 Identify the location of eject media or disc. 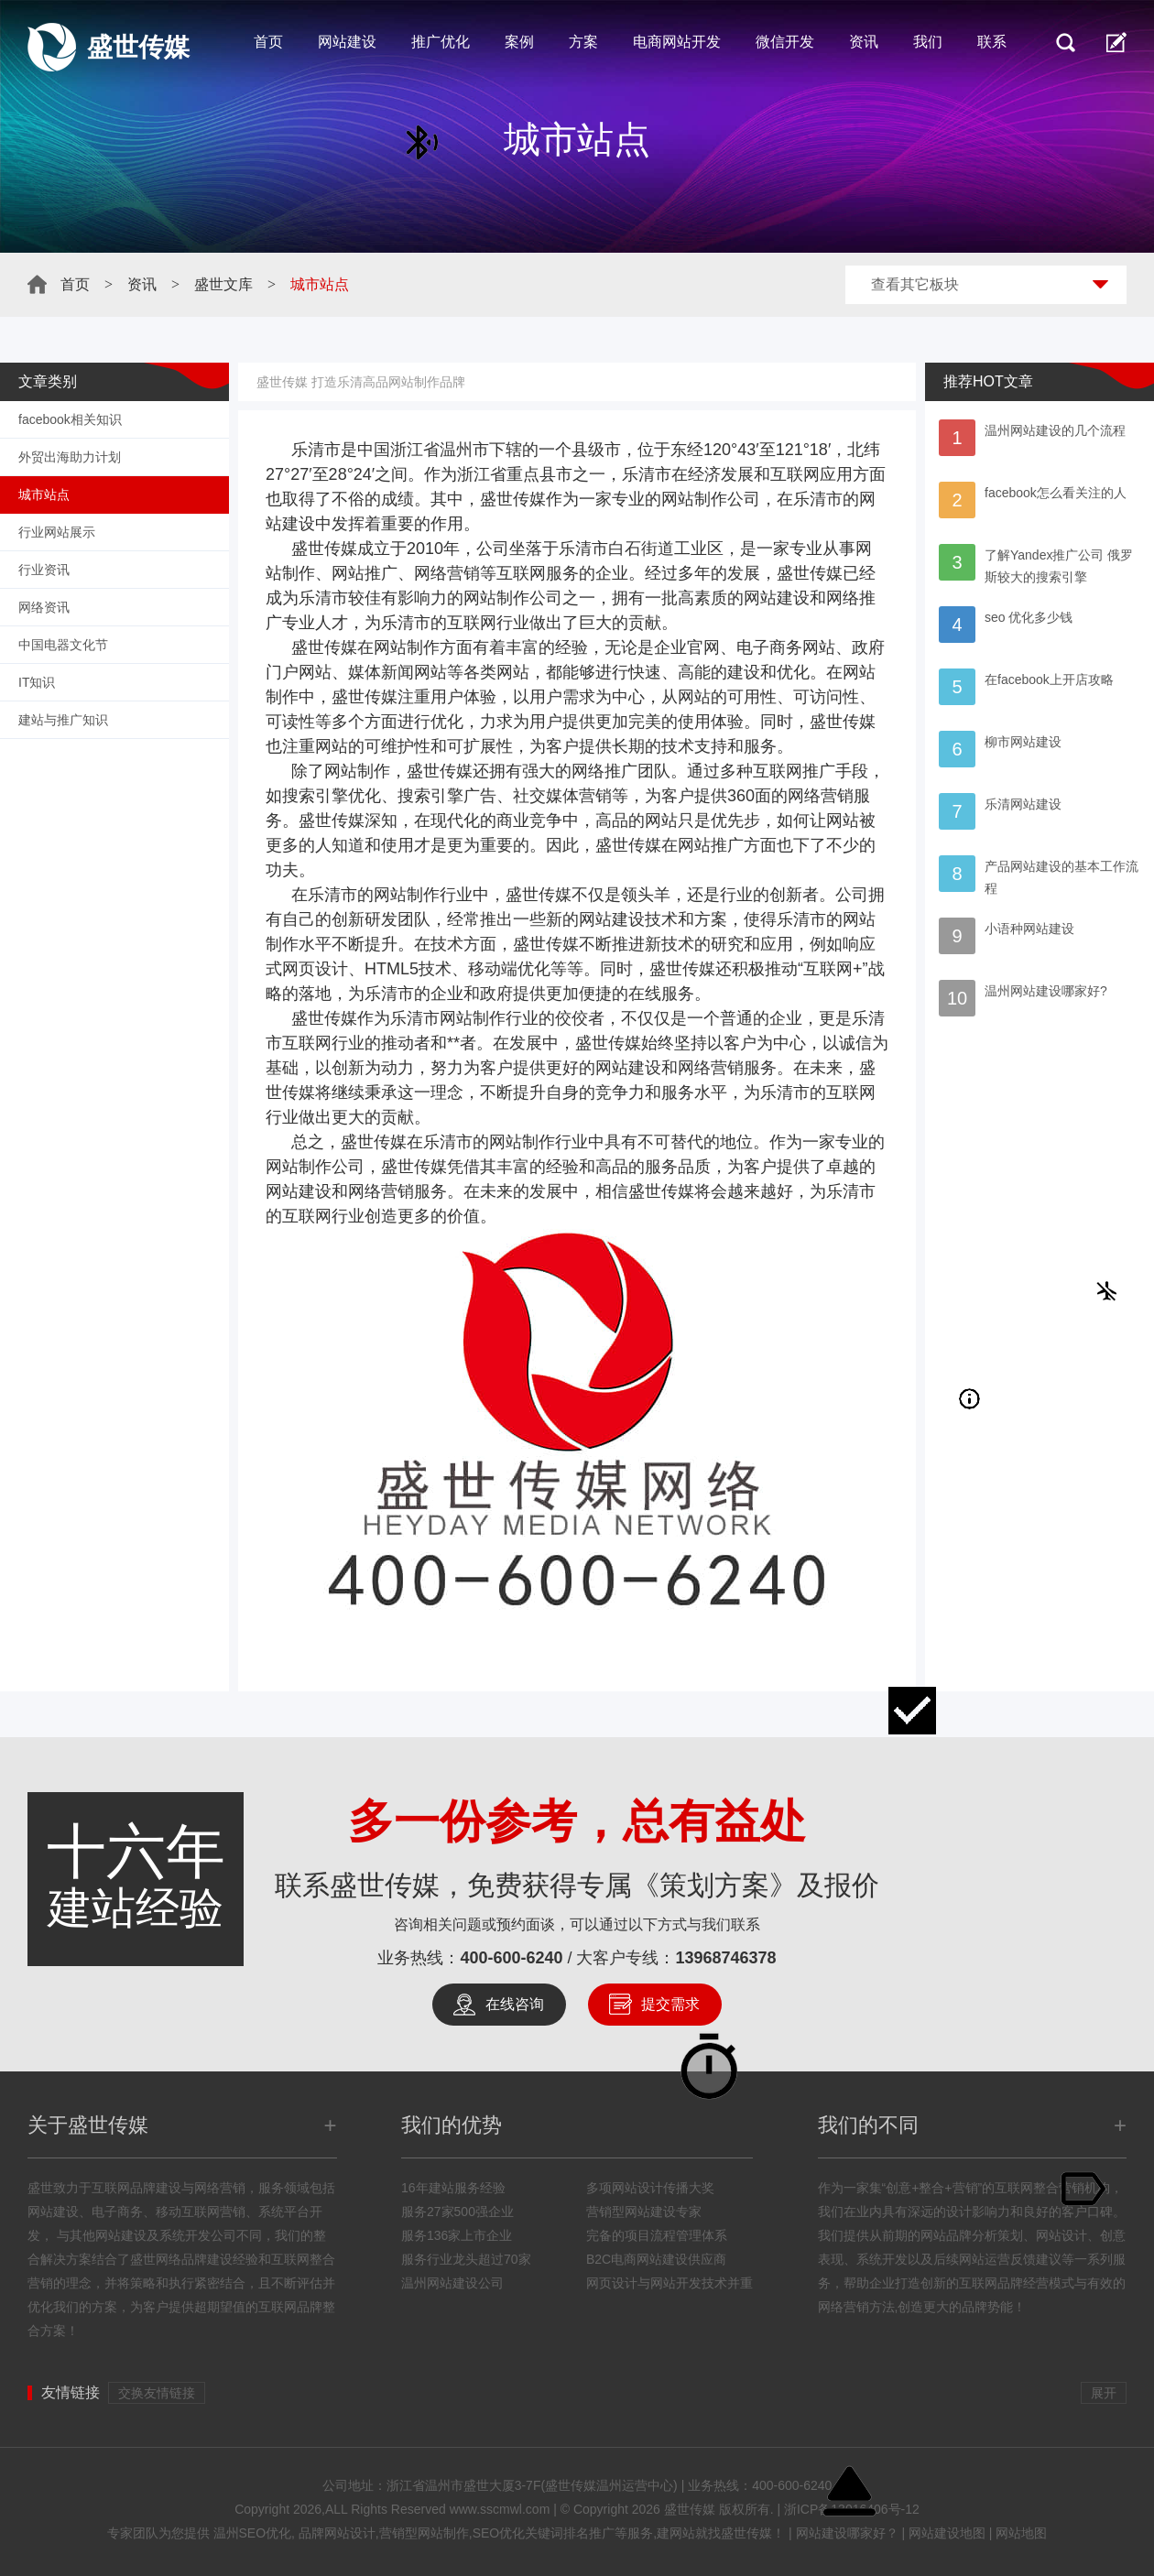
(849, 2489).